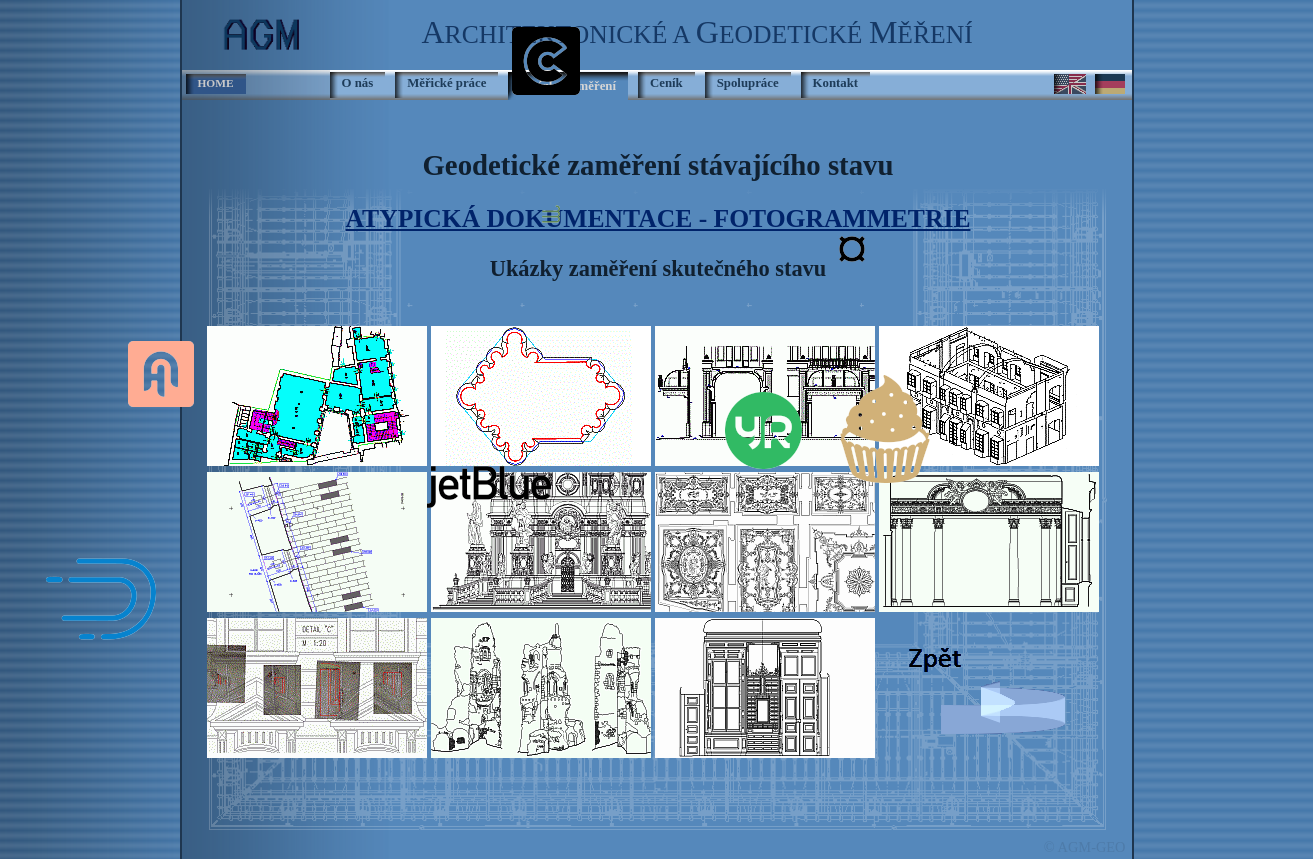 The height and width of the screenshot is (859, 1313). What do you see at coordinates (885, 429) in the screenshot?
I see `vanilla extract css framework logo` at bounding box center [885, 429].